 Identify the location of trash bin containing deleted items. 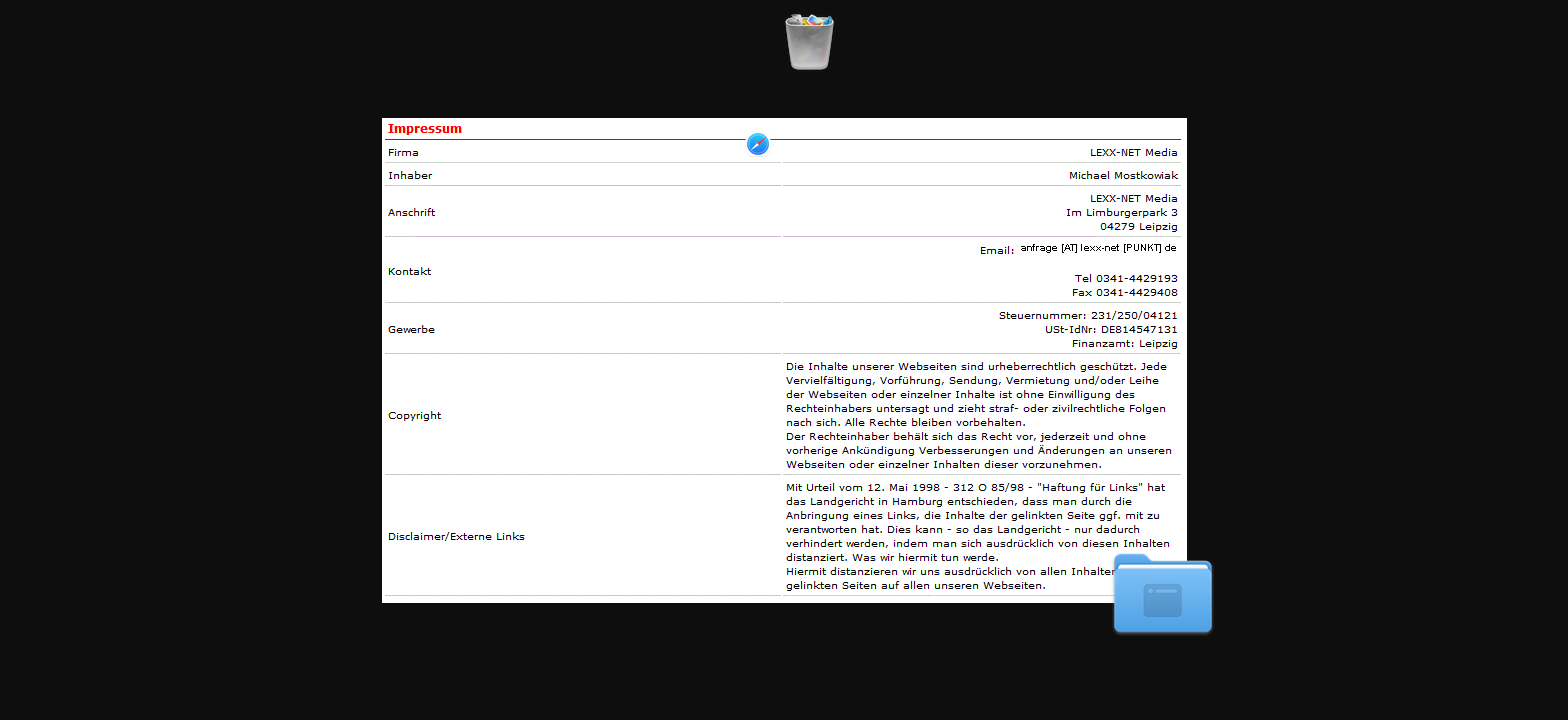
(809, 42).